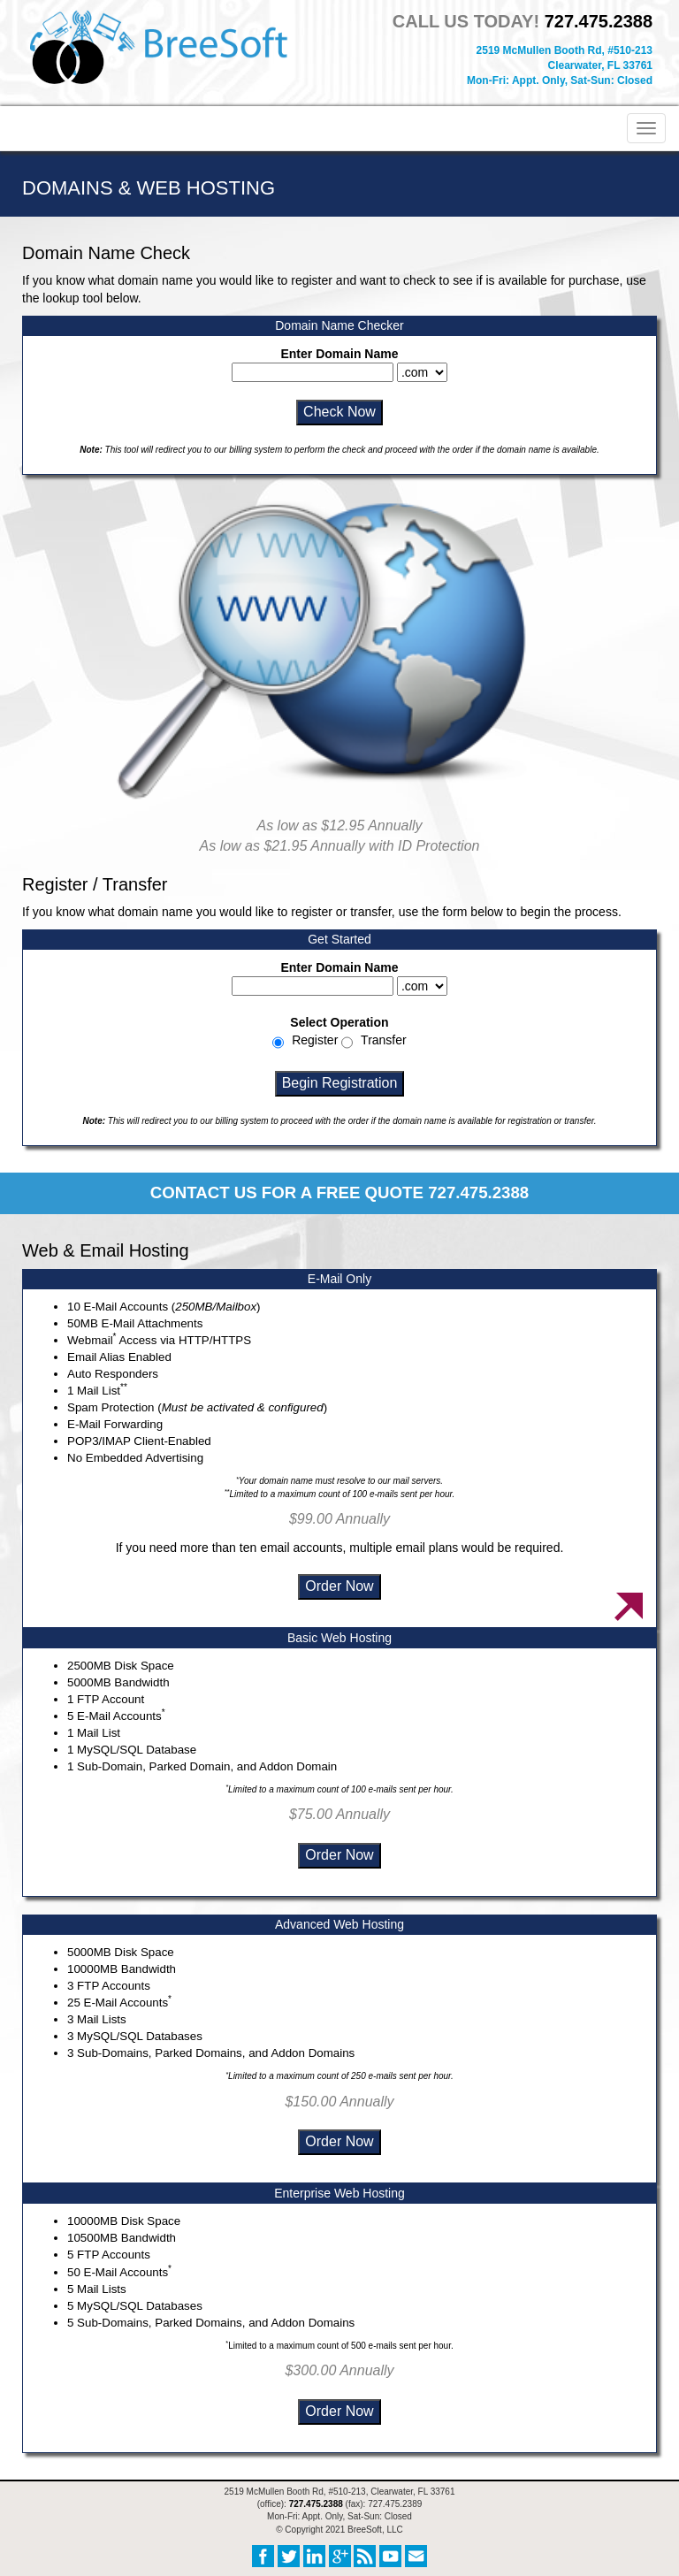 This screenshot has width=679, height=2576. Describe the element at coordinates (68, 62) in the screenshot. I see `pay with mastercard` at that location.